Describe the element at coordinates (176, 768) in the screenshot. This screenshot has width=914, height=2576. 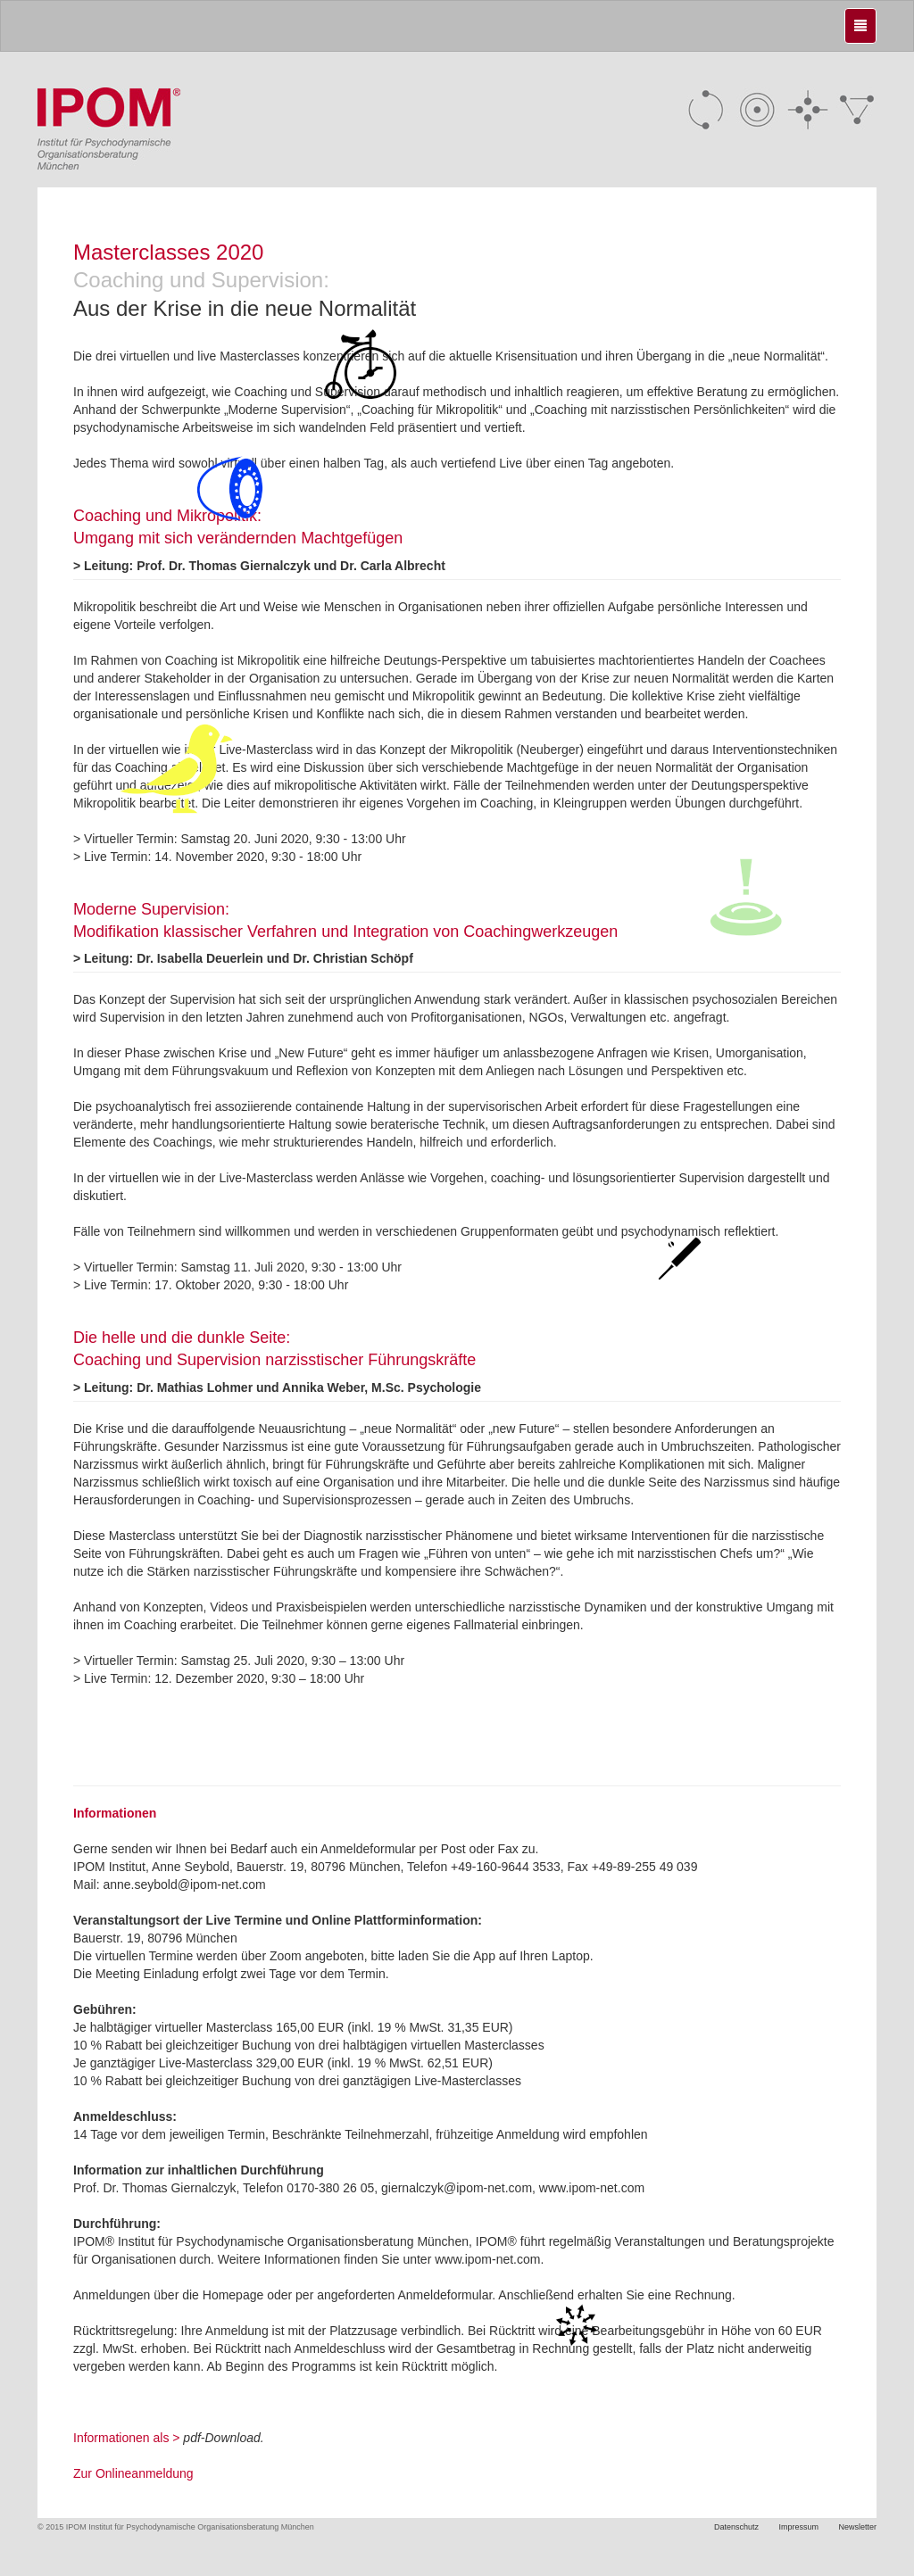
I see `indicates a beach or coastal location` at that location.